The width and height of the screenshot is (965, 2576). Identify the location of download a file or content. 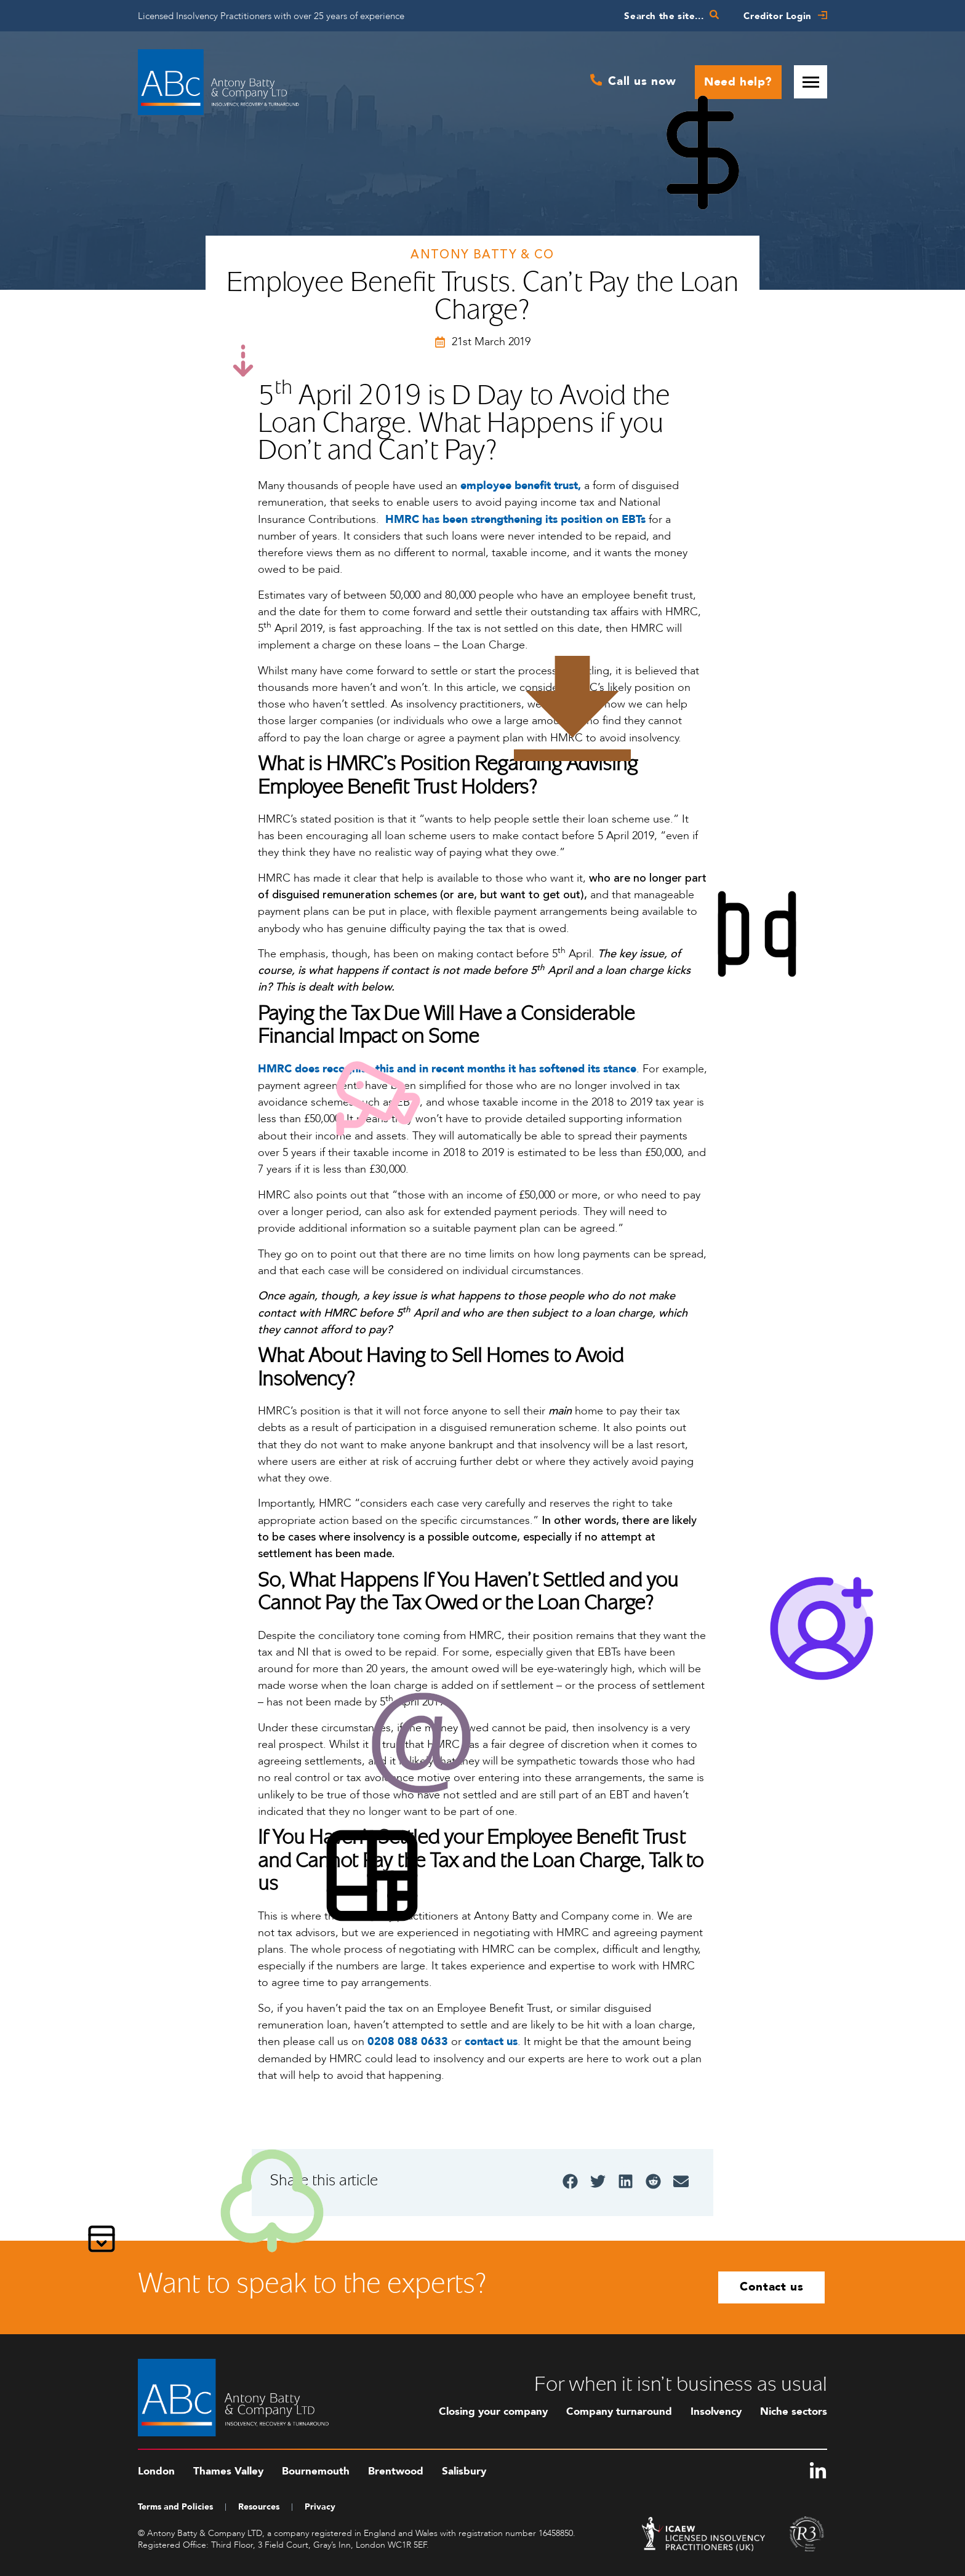
(572, 703).